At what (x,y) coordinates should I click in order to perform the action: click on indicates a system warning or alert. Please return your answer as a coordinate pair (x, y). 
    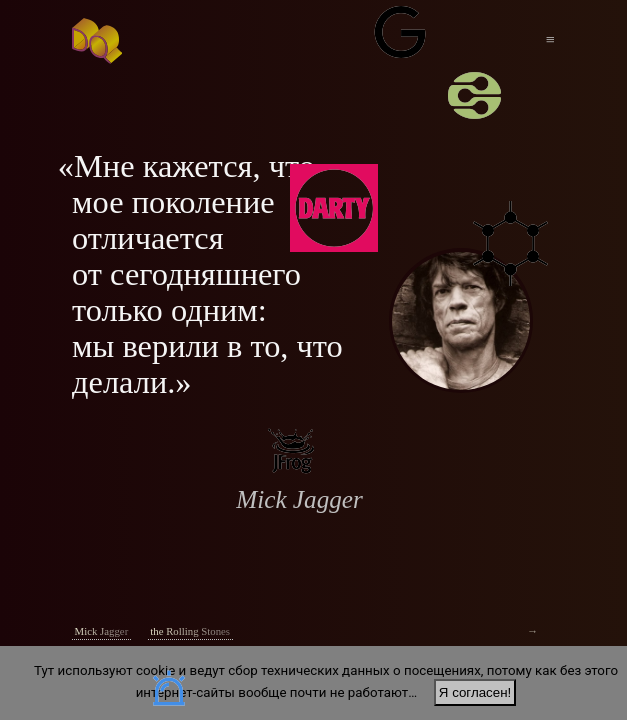
    Looking at the image, I should click on (169, 688).